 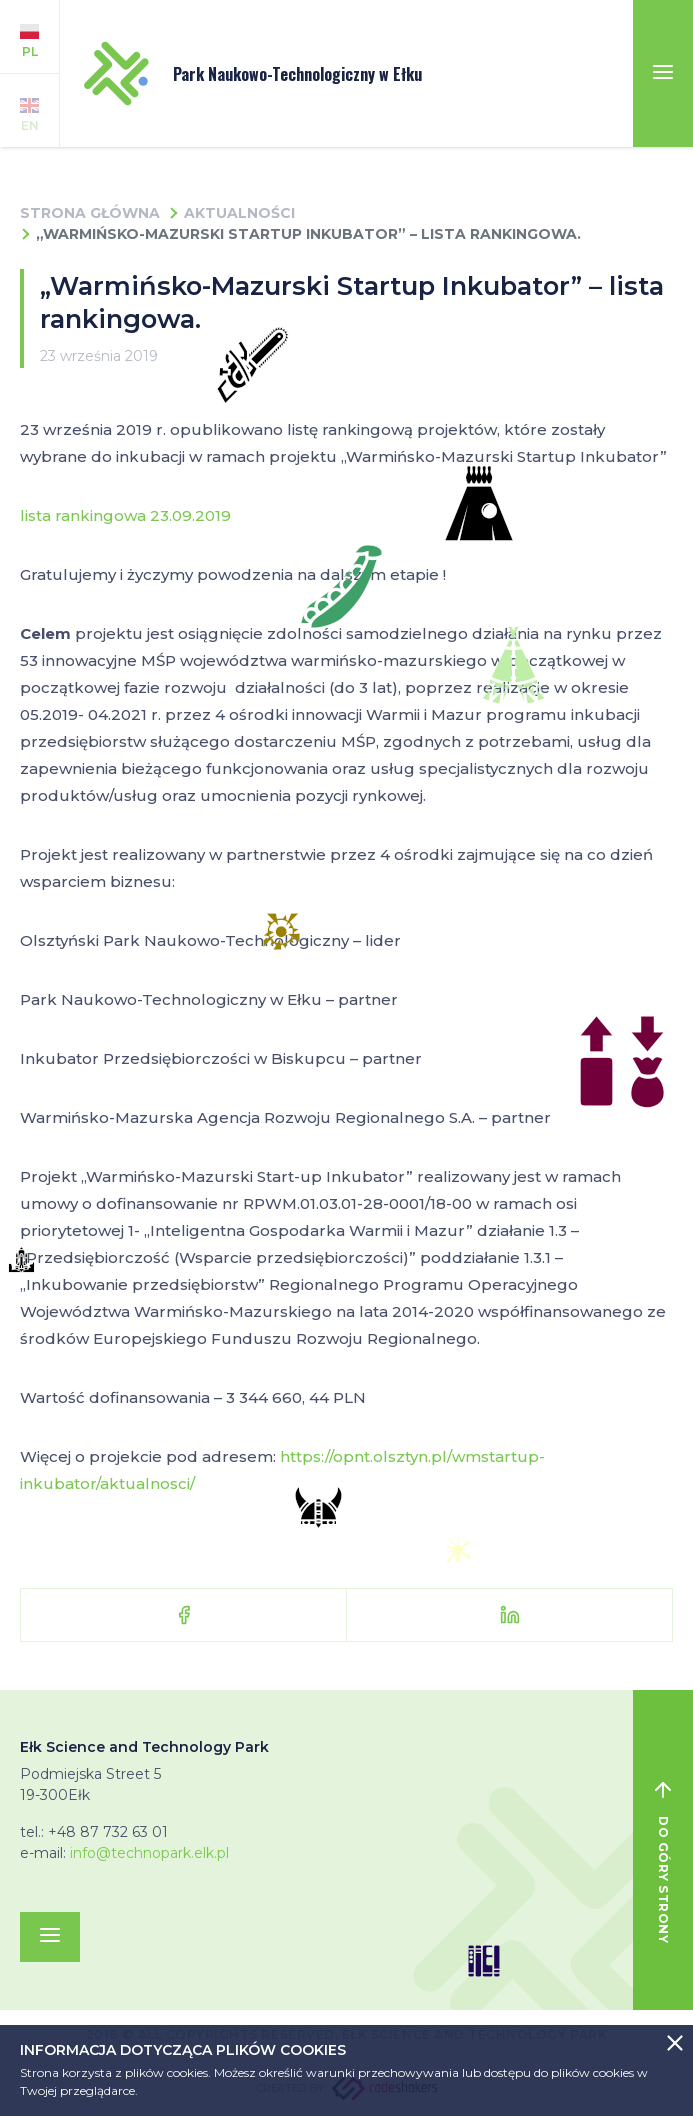 What do you see at coordinates (253, 365) in the screenshot?
I see `chainsaw tool or equipment icon` at bounding box center [253, 365].